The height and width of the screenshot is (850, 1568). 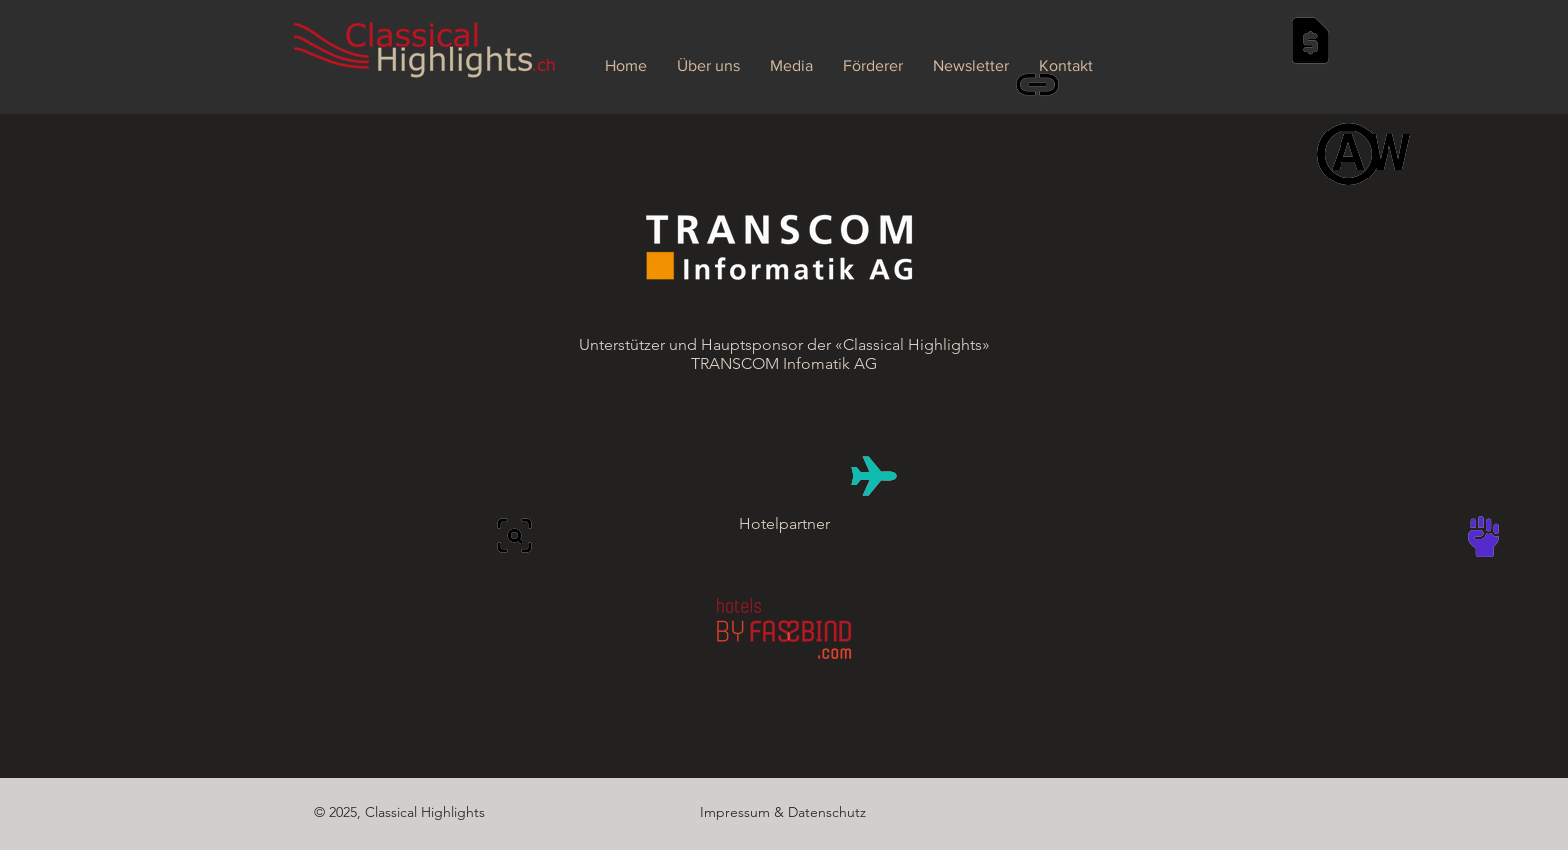 I want to click on enable automatic white balance, so click(x=1364, y=154).